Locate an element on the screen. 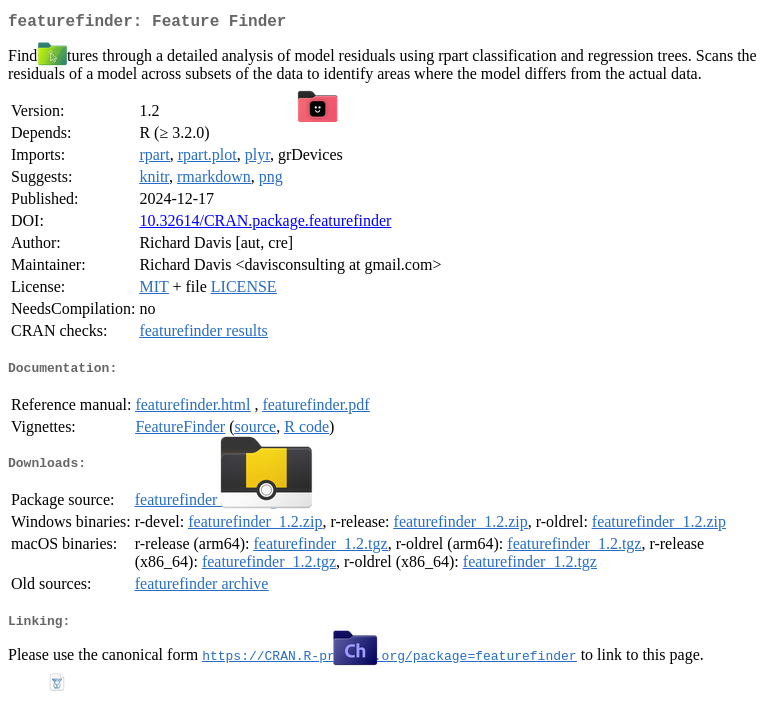  indicates a perl script or program file is located at coordinates (57, 682).